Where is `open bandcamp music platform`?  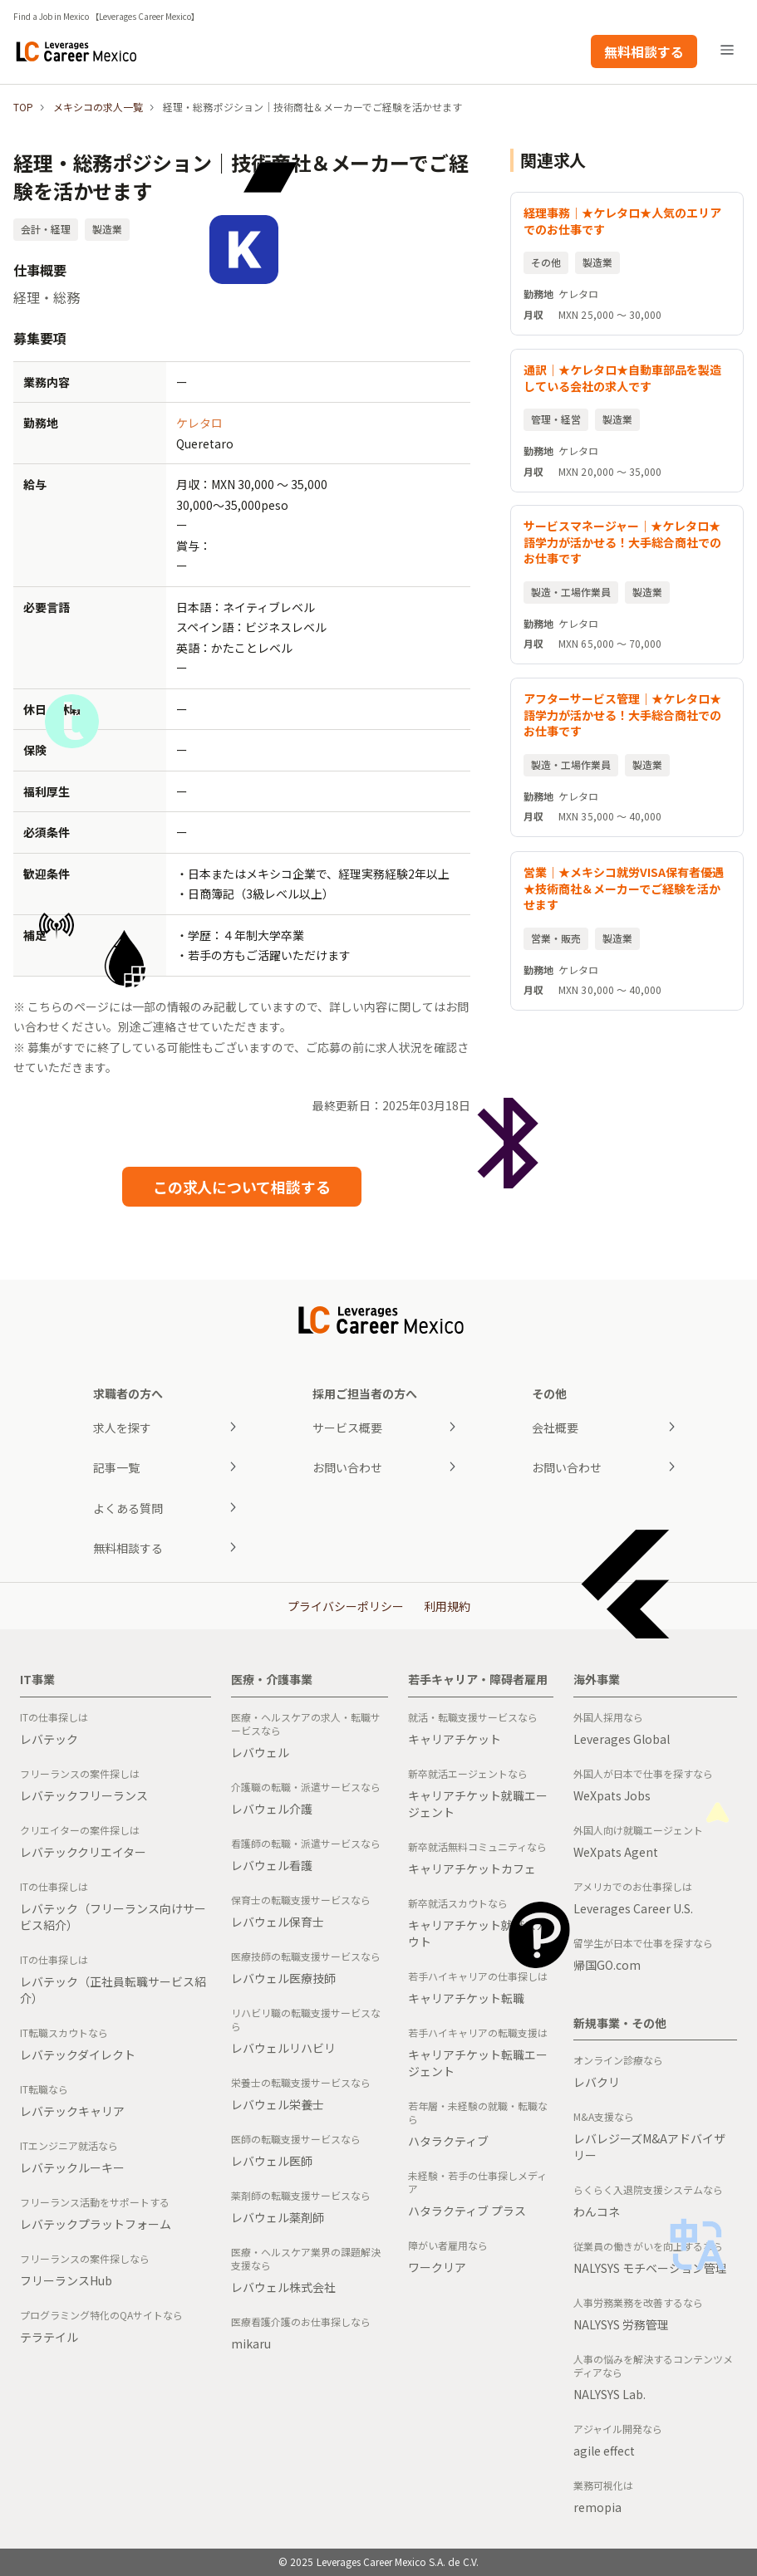
open bandcamp music platform is located at coordinates (270, 177).